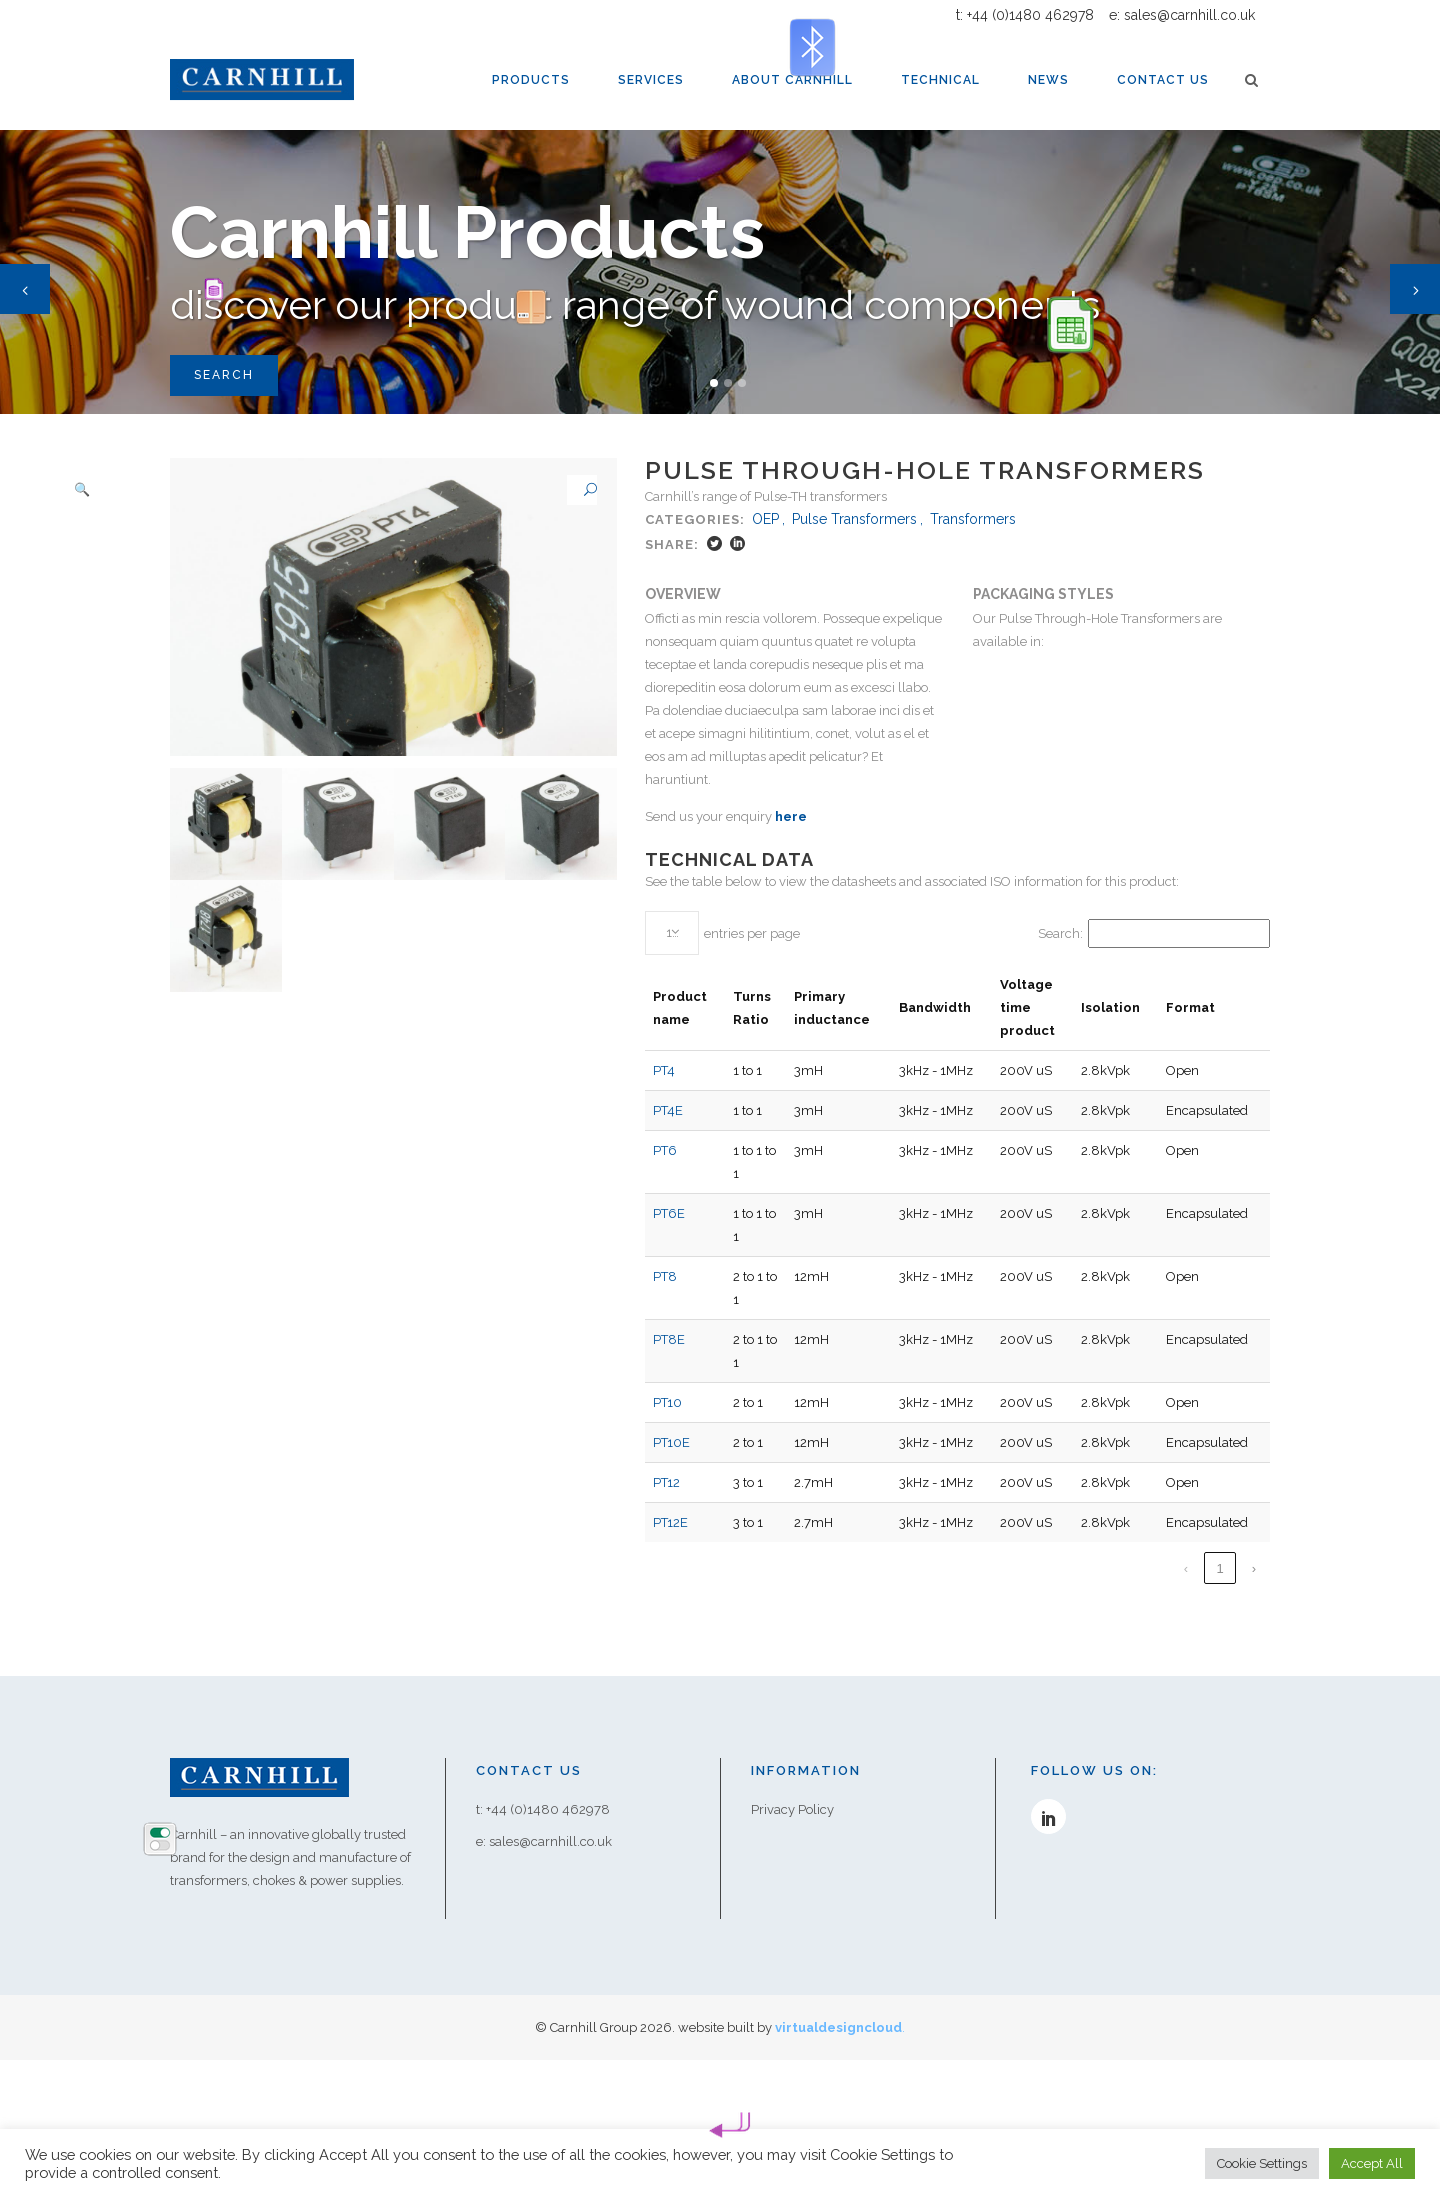 This screenshot has width=1440, height=2198. I want to click on libreoffice calc spreadsheet template file, so click(1070, 324).